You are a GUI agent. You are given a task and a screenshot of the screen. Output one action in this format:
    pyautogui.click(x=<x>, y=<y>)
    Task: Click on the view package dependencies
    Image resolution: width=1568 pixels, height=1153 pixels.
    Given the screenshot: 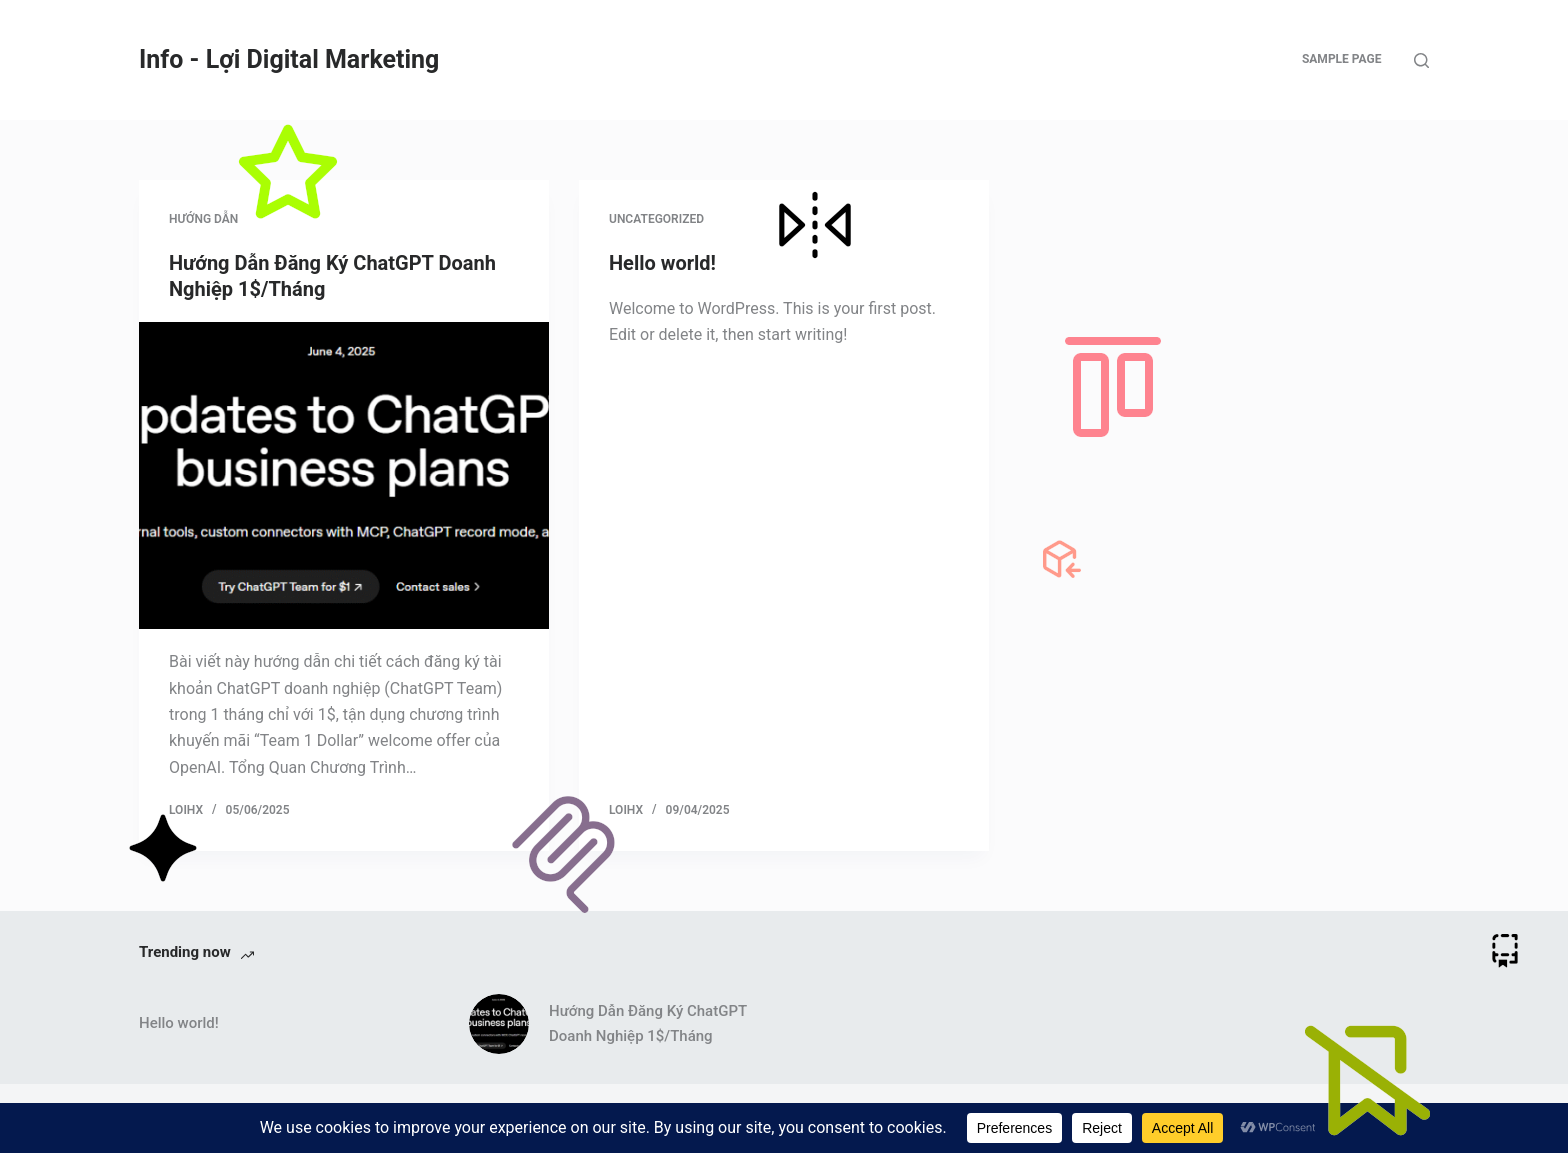 What is the action you would take?
    pyautogui.click(x=1062, y=559)
    